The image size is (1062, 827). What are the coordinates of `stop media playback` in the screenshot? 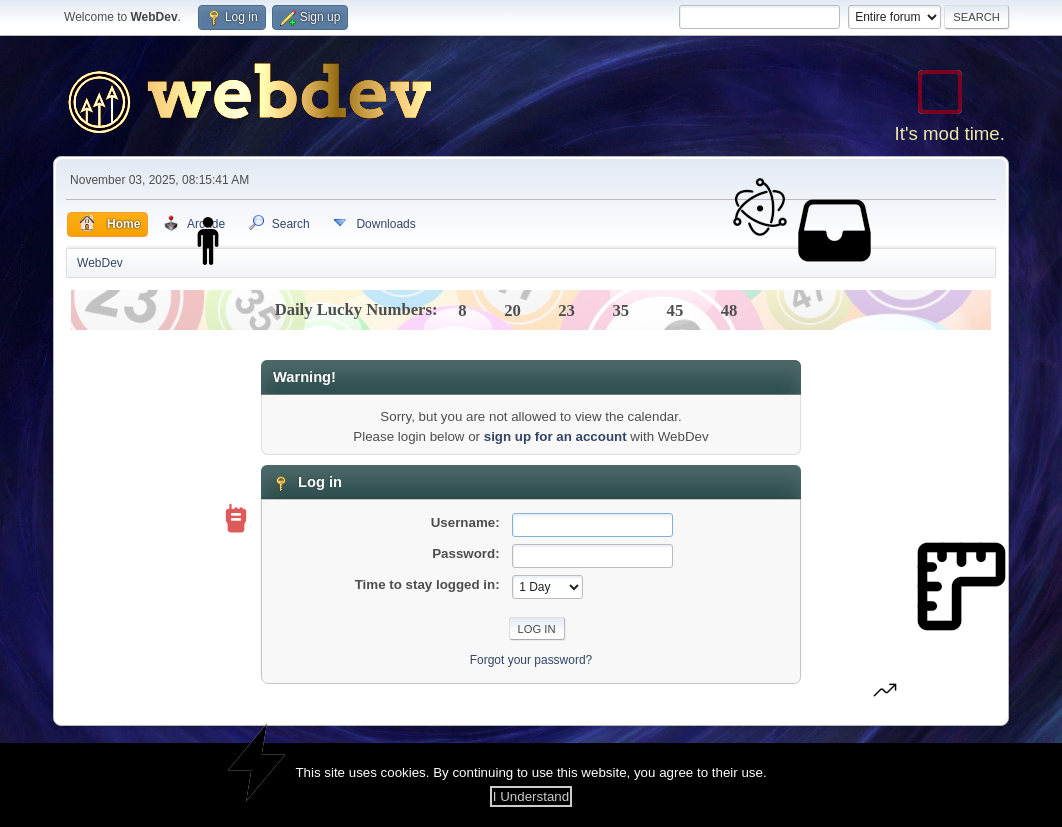 It's located at (940, 92).